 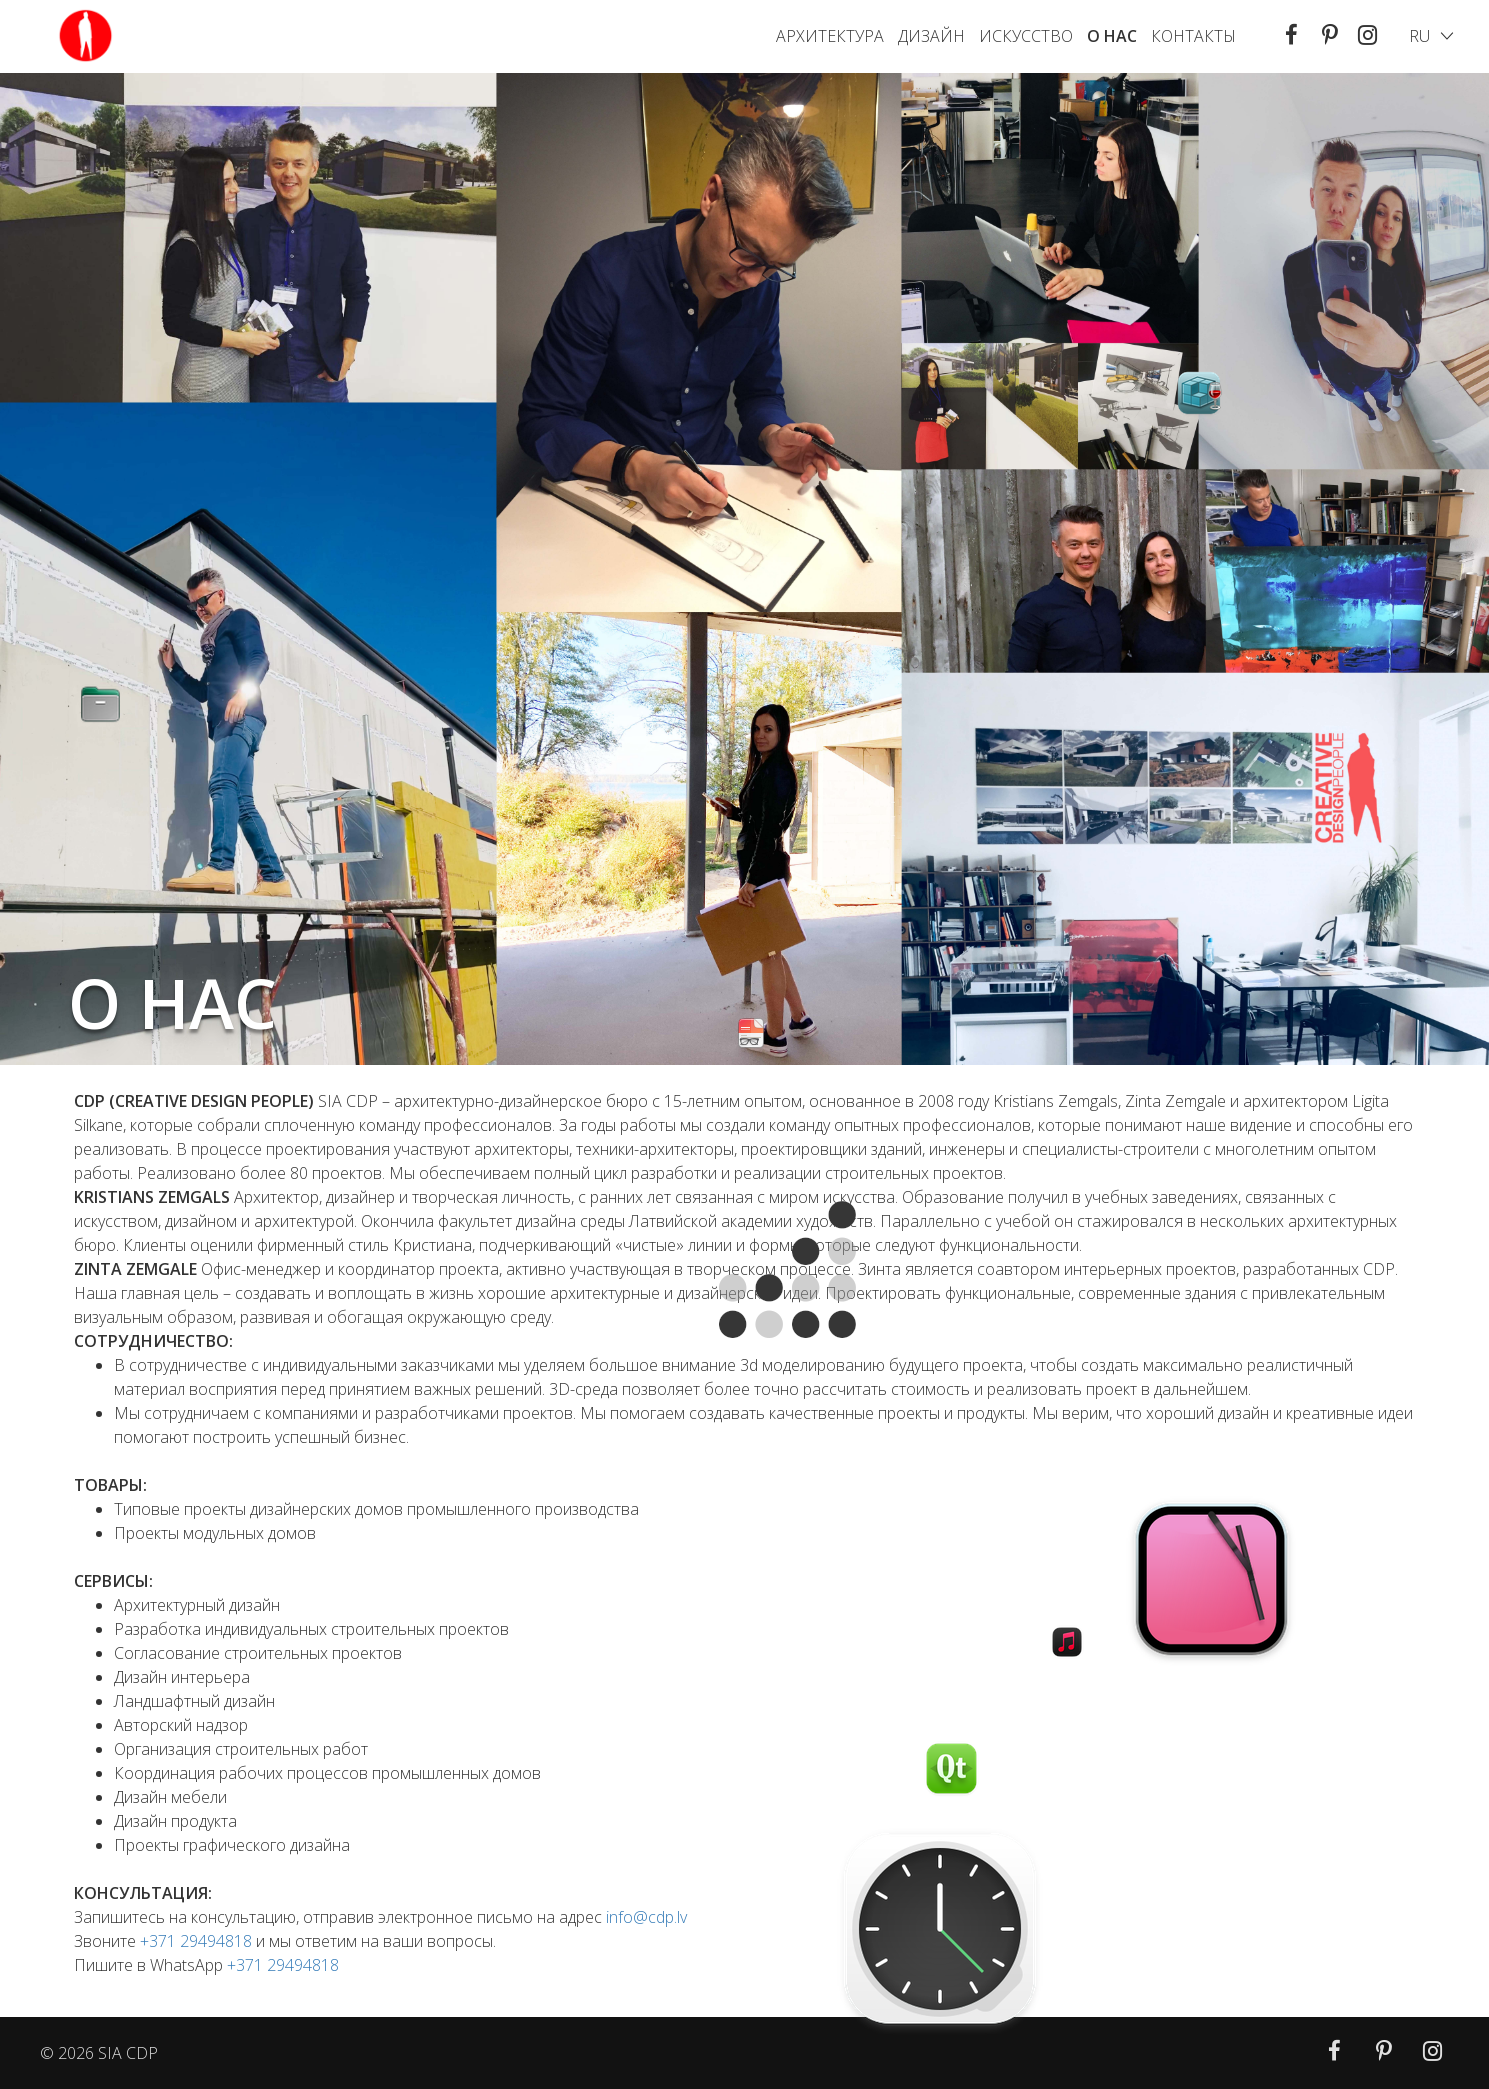 What do you see at coordinates (1211, 1579) in the screenshot?
I see `open bleachbit system cleaner app` at bounding box center [1211, 1579].